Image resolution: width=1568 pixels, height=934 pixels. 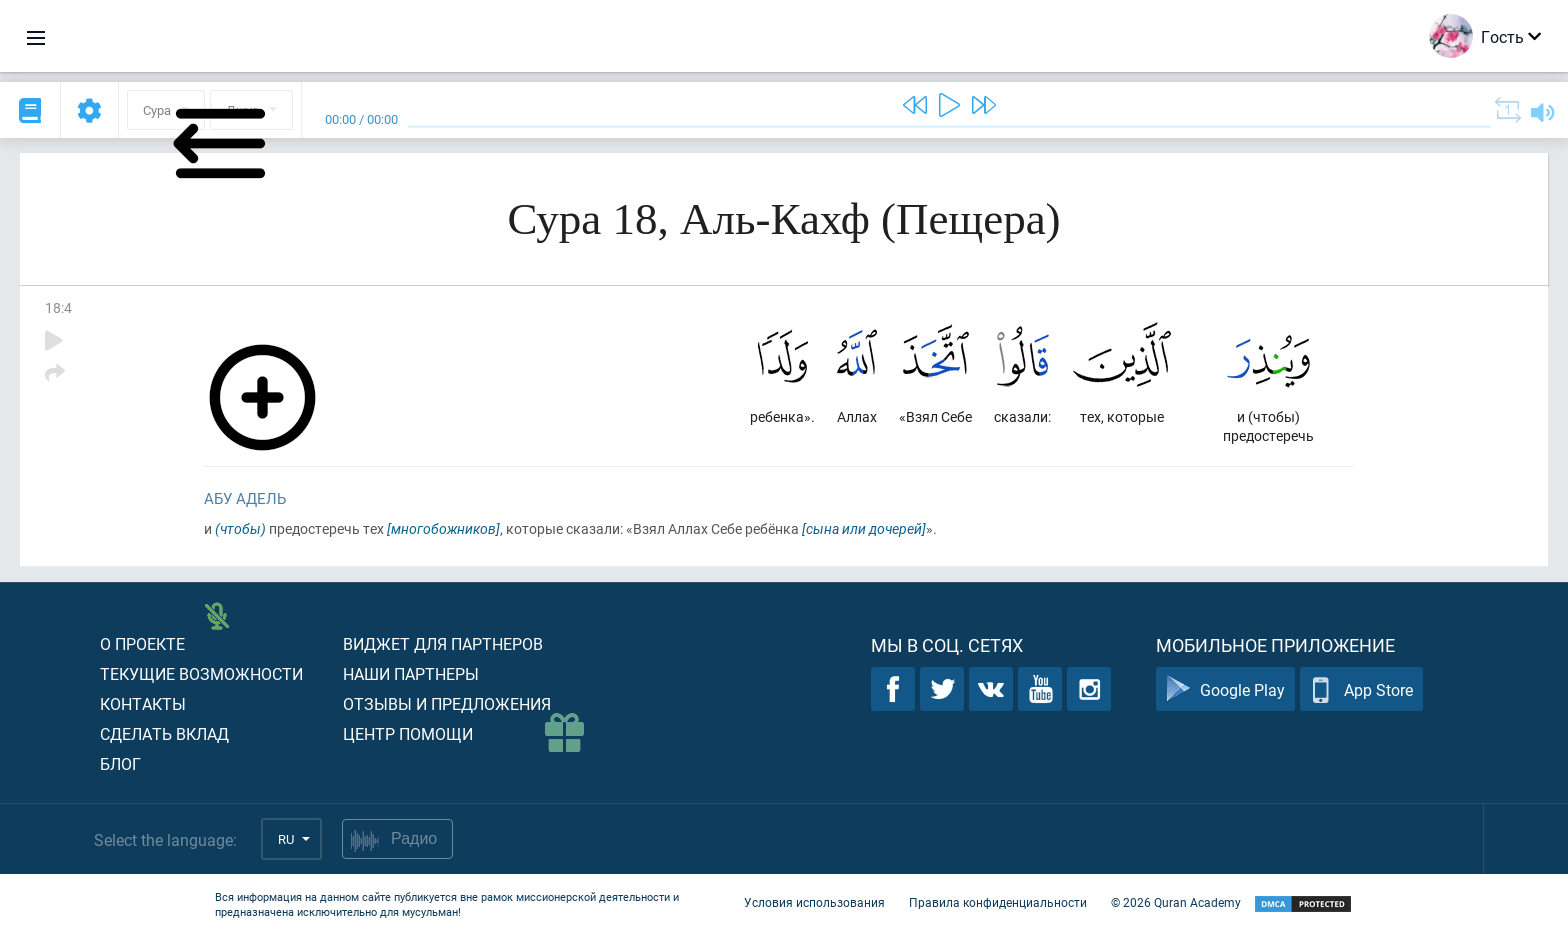 What do you see at coordinates (217, 616) in the screenshot?
I see `mute your microphone` at bounding box center [217, 616].